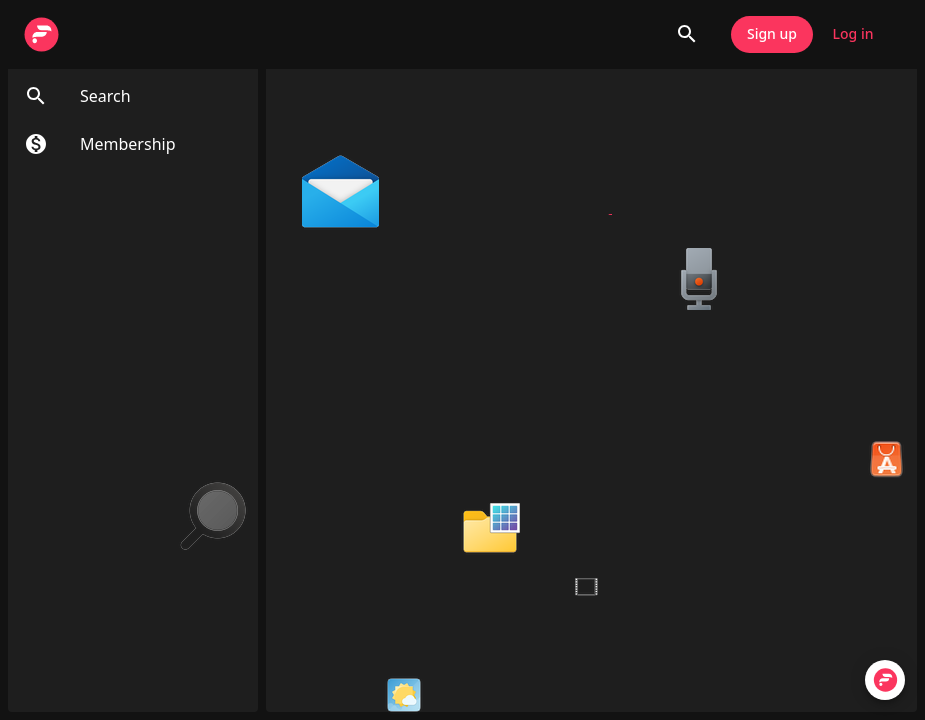 The width and height of the screenshot is (925, 720). What do you see at coordinates (340, 193) in the screenshot?
I see `open the mail app` at bounding box center [340, 193].